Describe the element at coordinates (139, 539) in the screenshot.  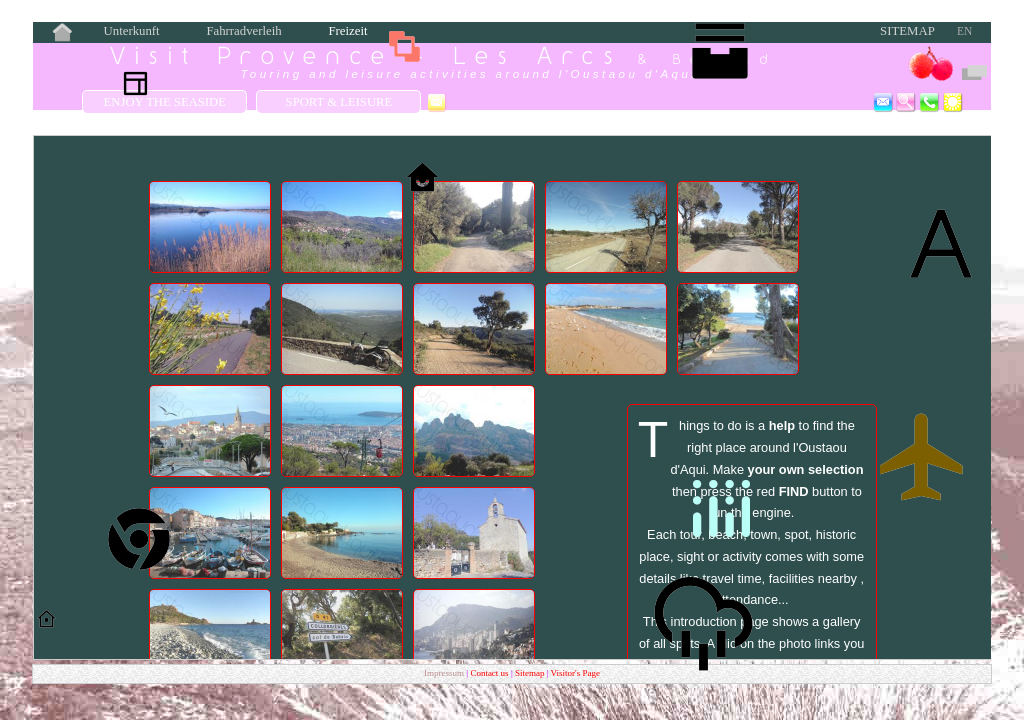
I see `open Google Chrome browser` at that location.